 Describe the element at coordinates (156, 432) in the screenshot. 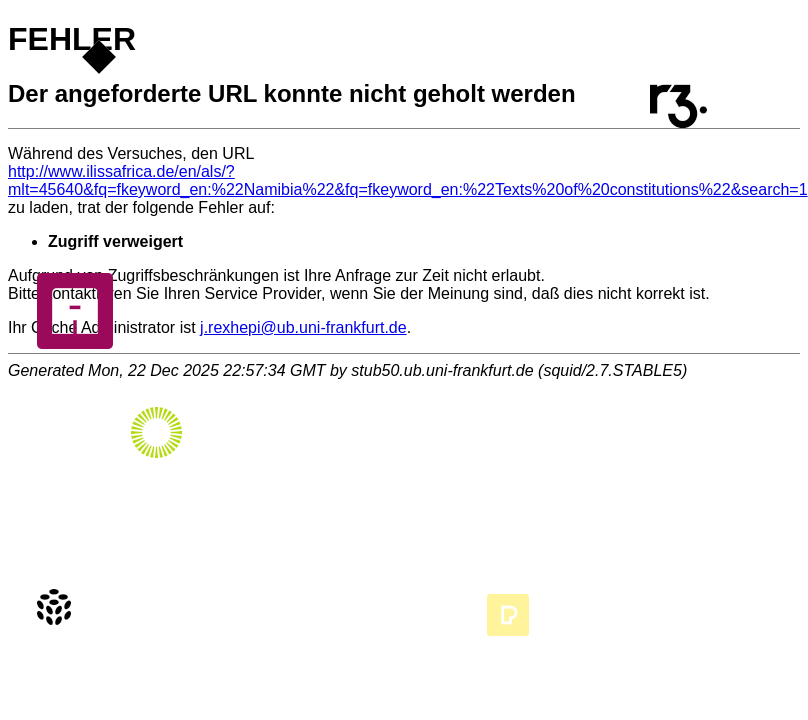

I see `photon logo` at that location.